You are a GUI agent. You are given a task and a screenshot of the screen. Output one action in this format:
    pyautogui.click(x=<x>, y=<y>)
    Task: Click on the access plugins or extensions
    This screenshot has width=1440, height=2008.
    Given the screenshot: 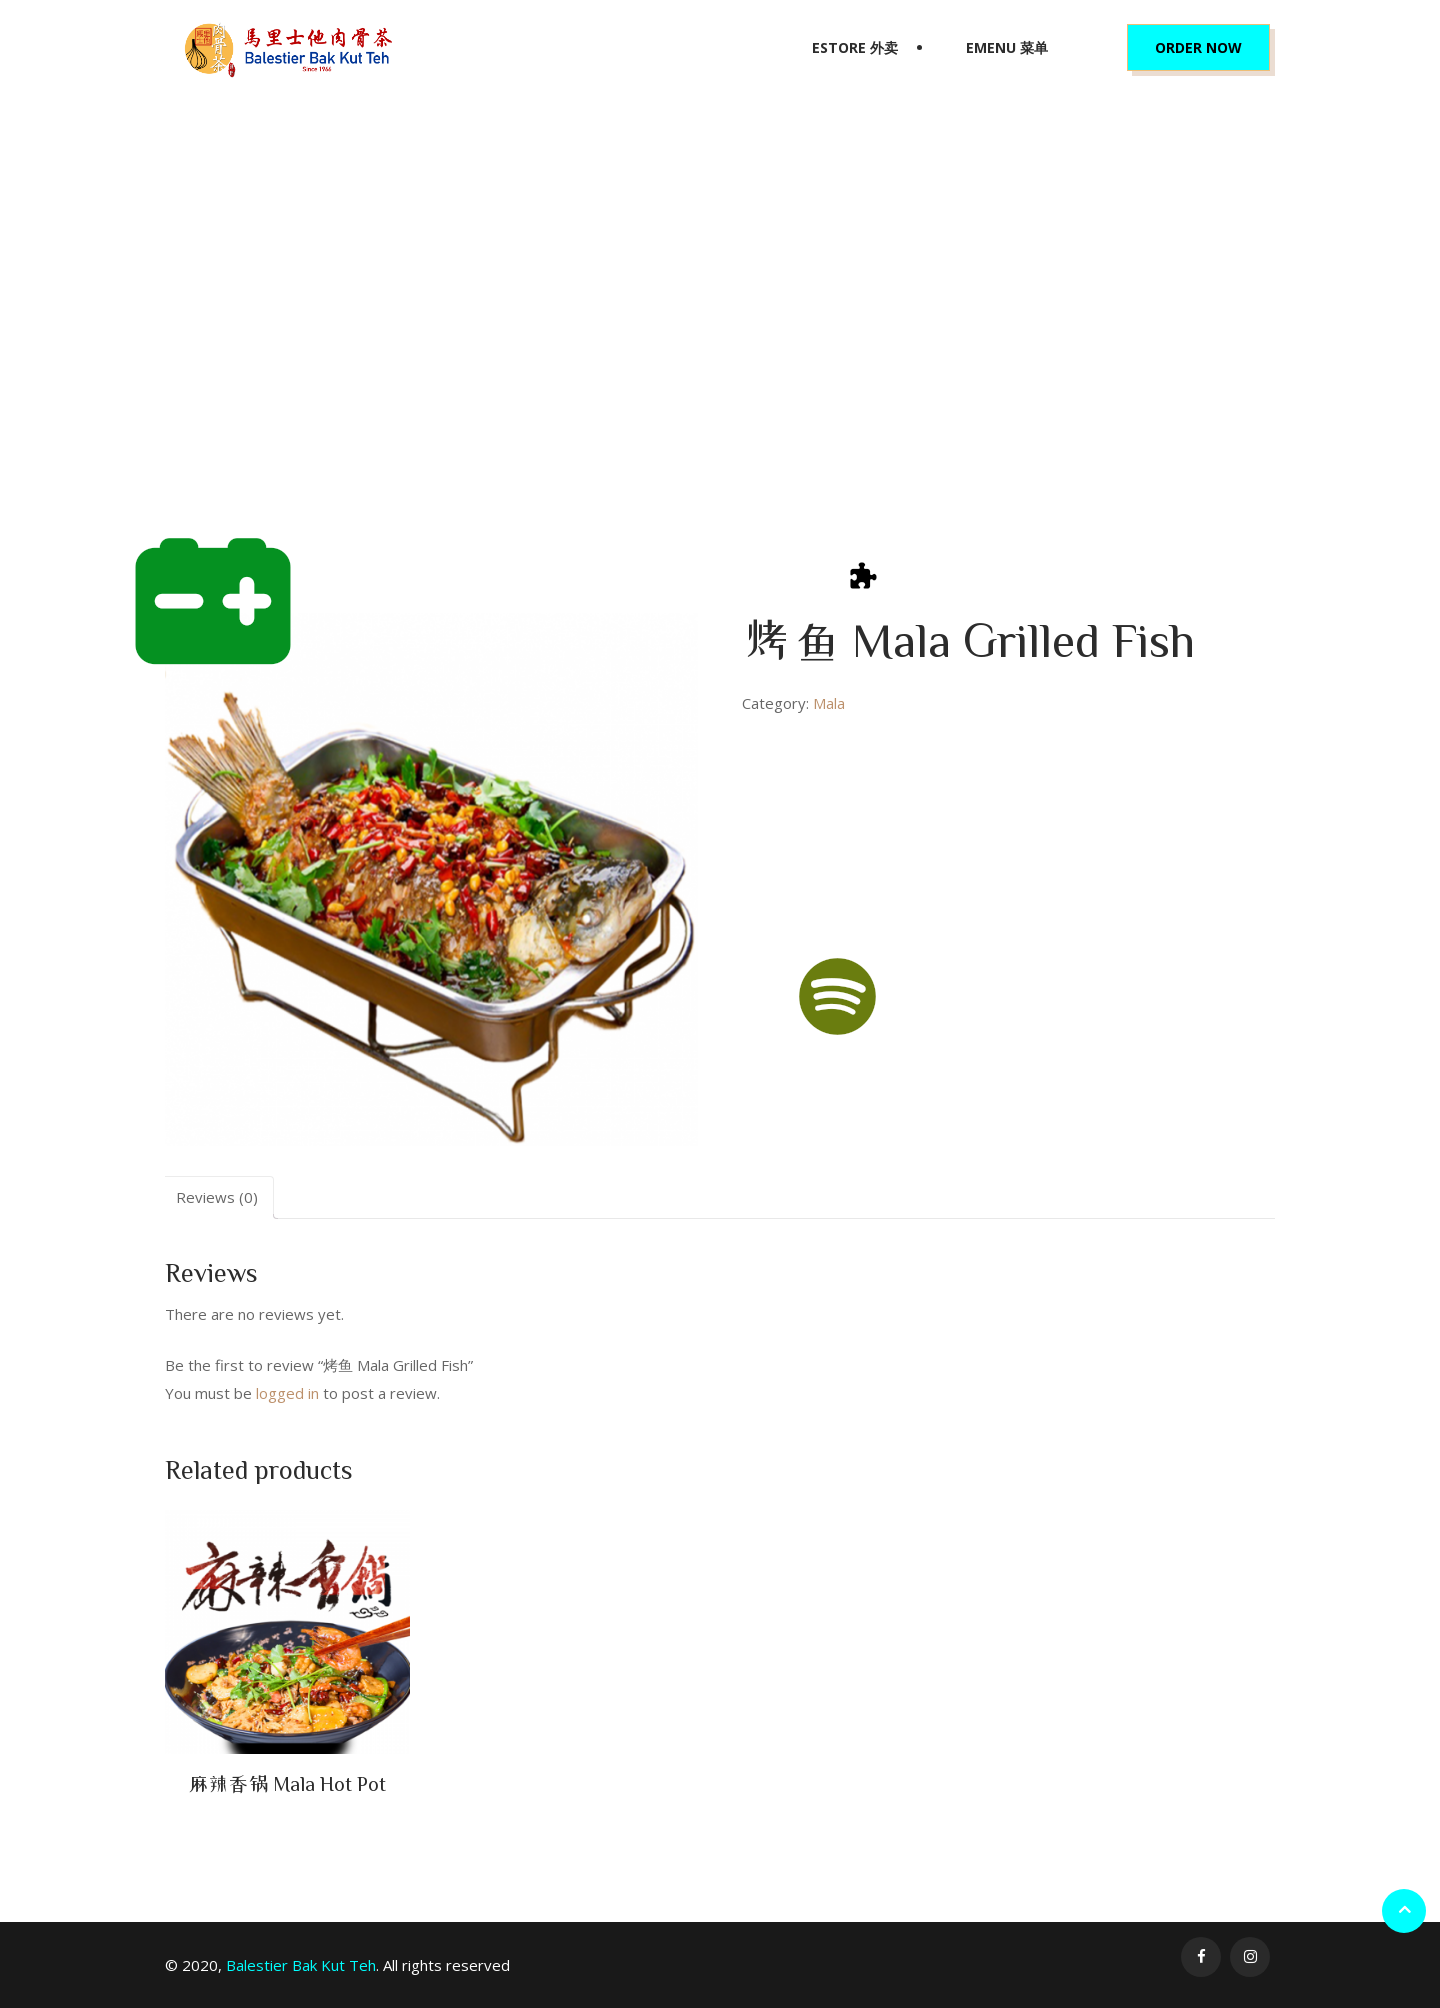 What is the action you would take?
    pyautogui.click(x=863, y=575)
    